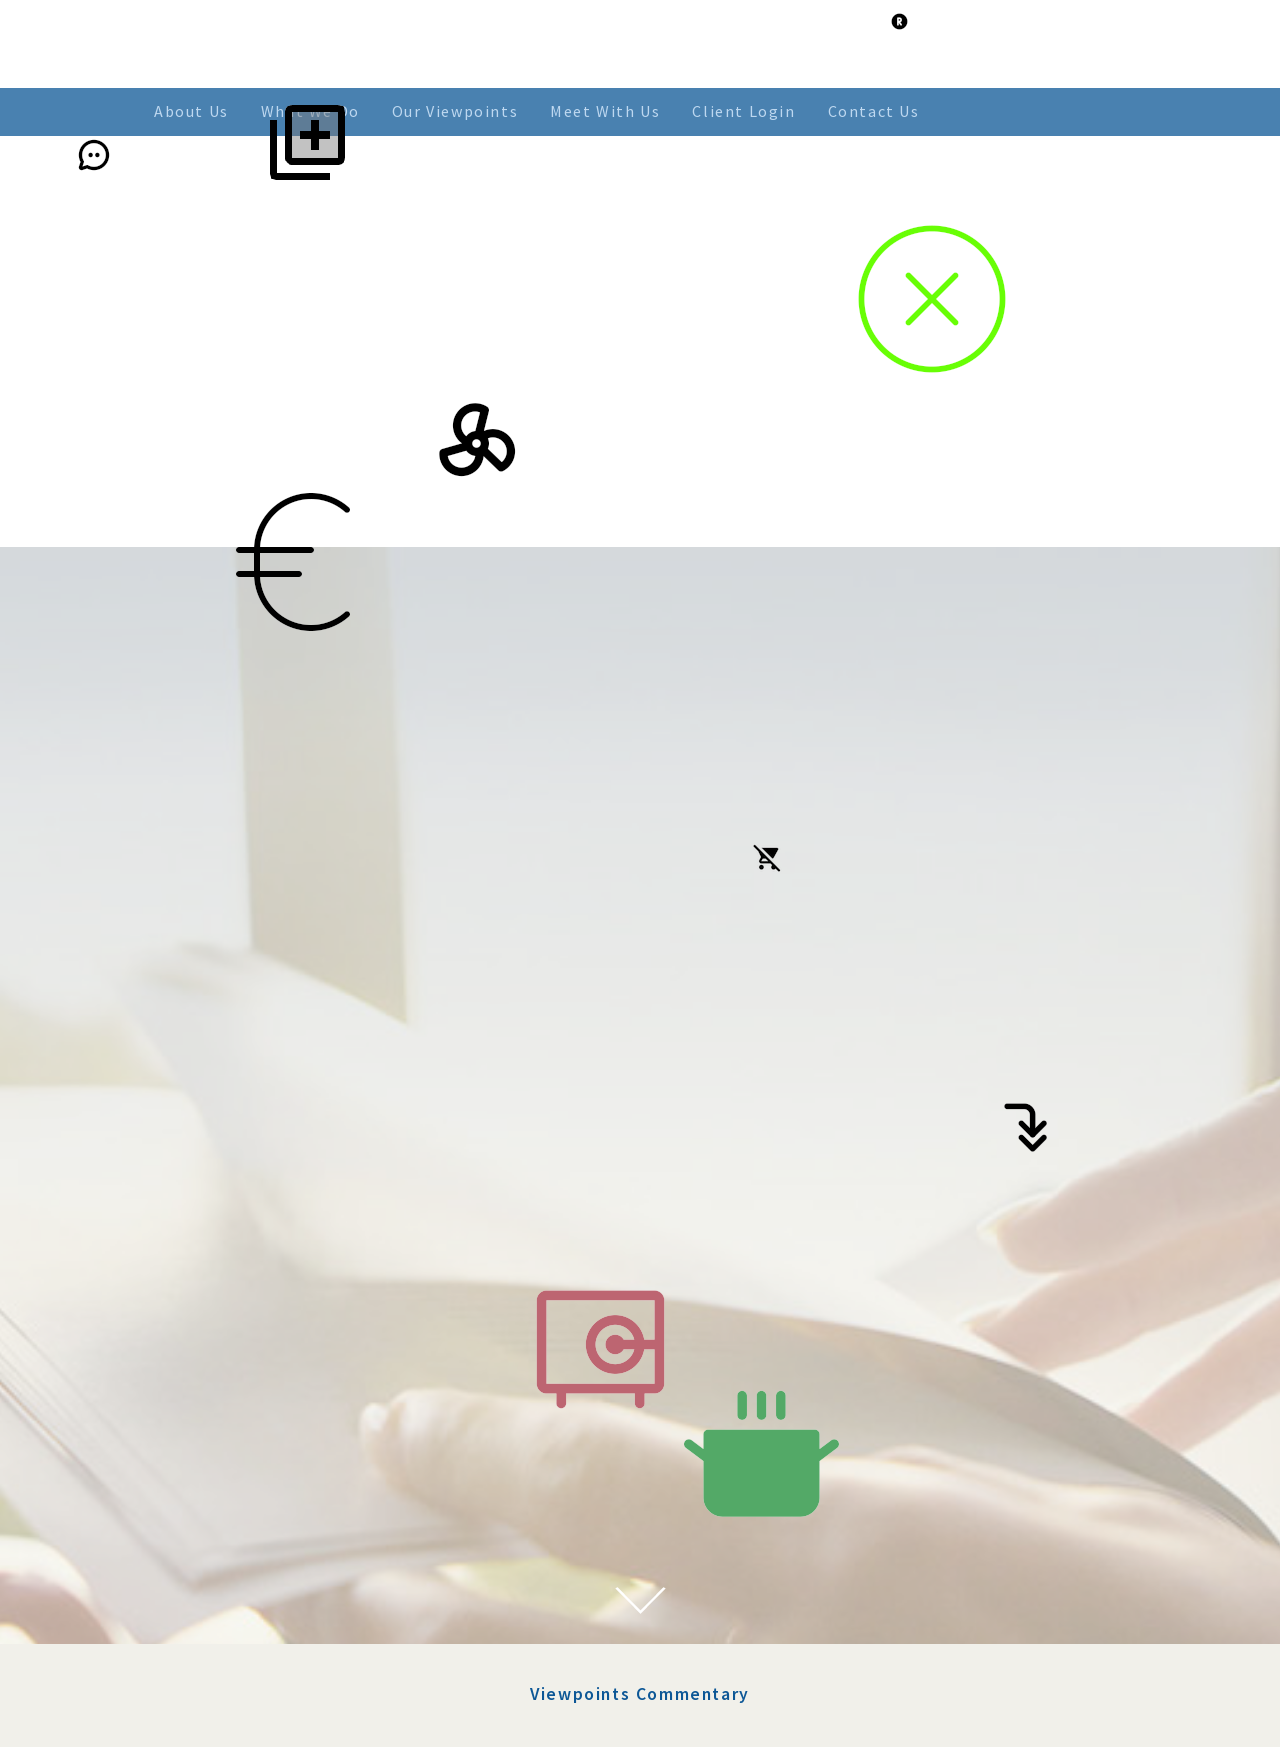  What do you see at coordinates (761, 1463) in the screenshot?
I see `access recipes or cooking features` at bounding box center [761, 1463].